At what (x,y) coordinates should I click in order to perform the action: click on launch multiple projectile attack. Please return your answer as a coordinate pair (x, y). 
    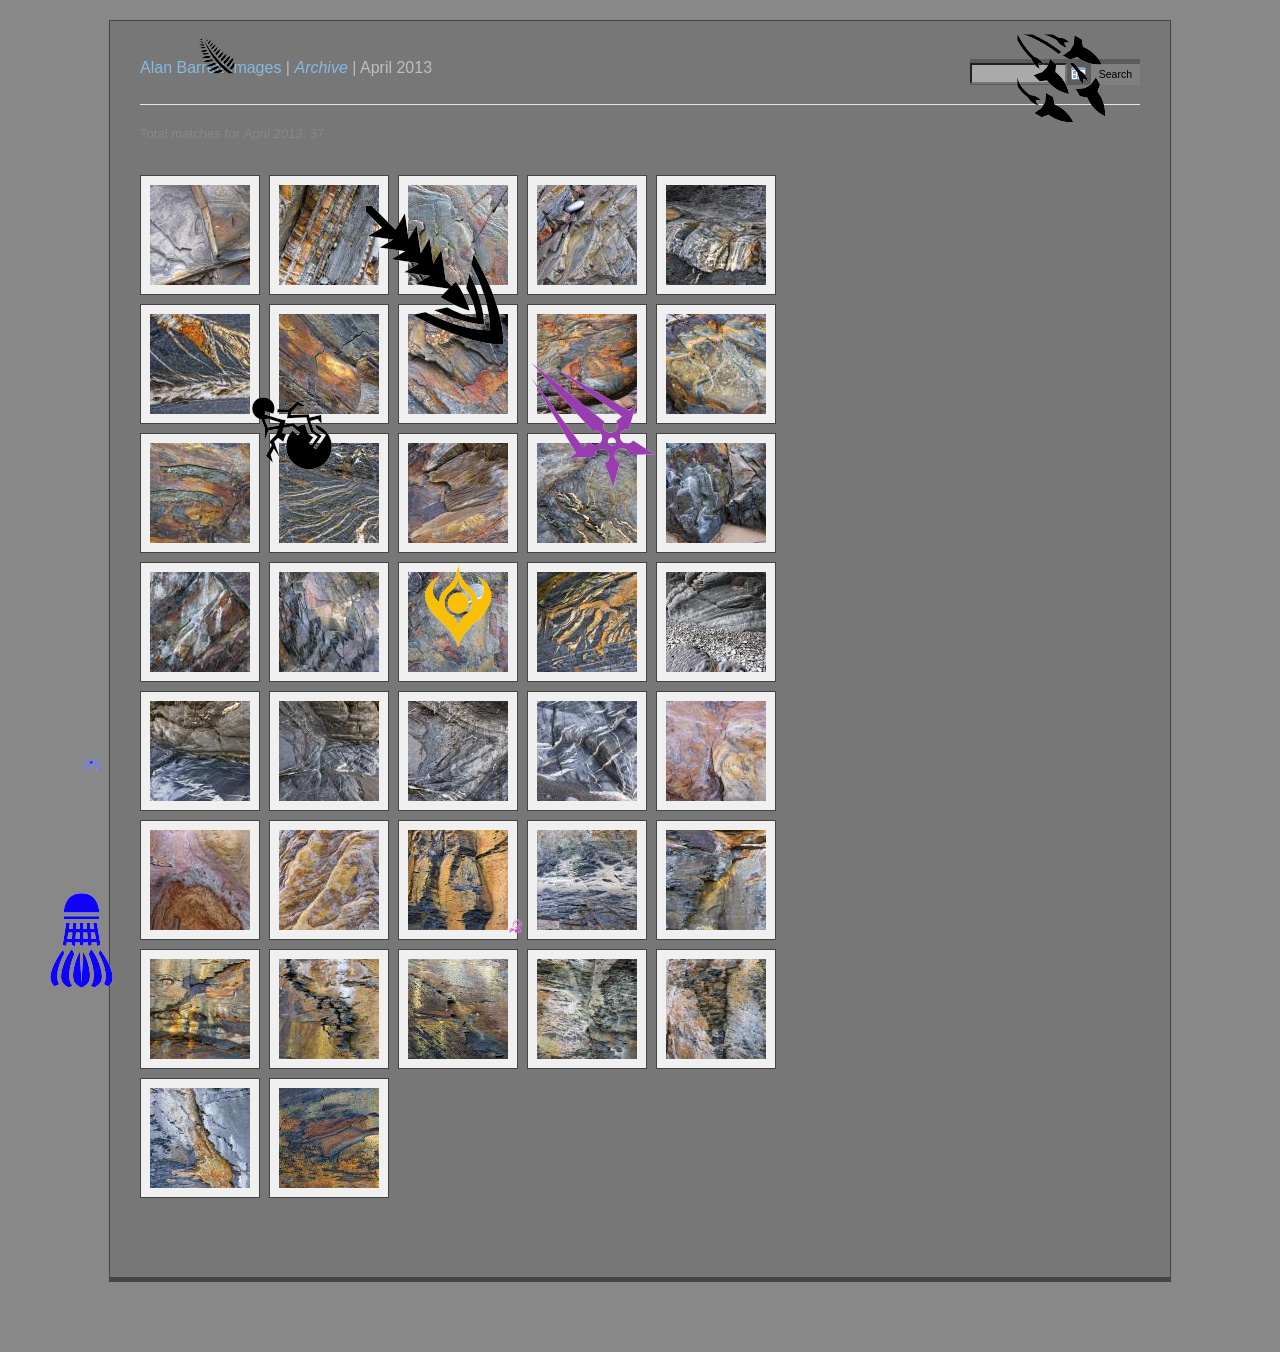
    Looking at the image, I should click on (1061, 78).